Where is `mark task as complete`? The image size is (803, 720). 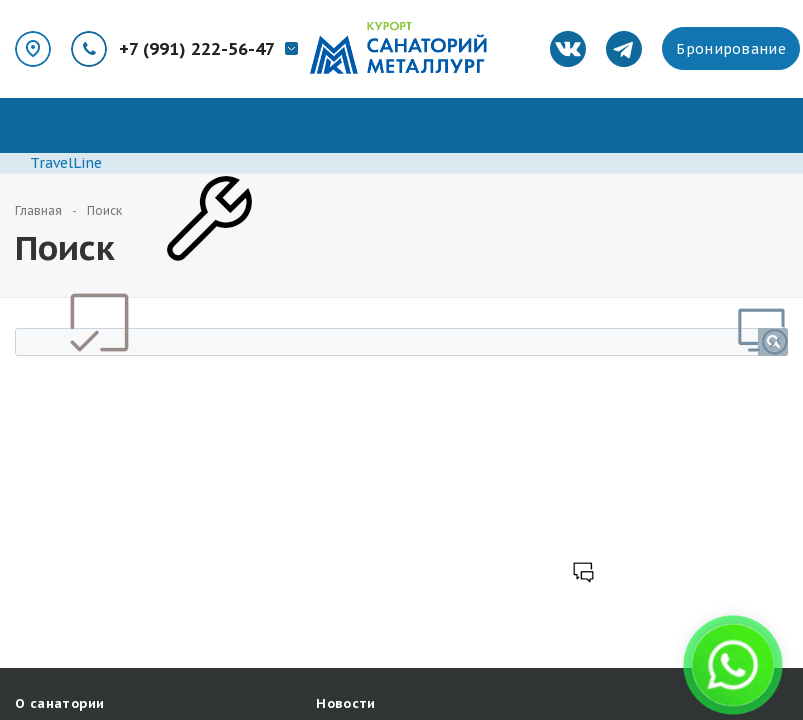 mark task as complete is located at coordinates (99, 322).